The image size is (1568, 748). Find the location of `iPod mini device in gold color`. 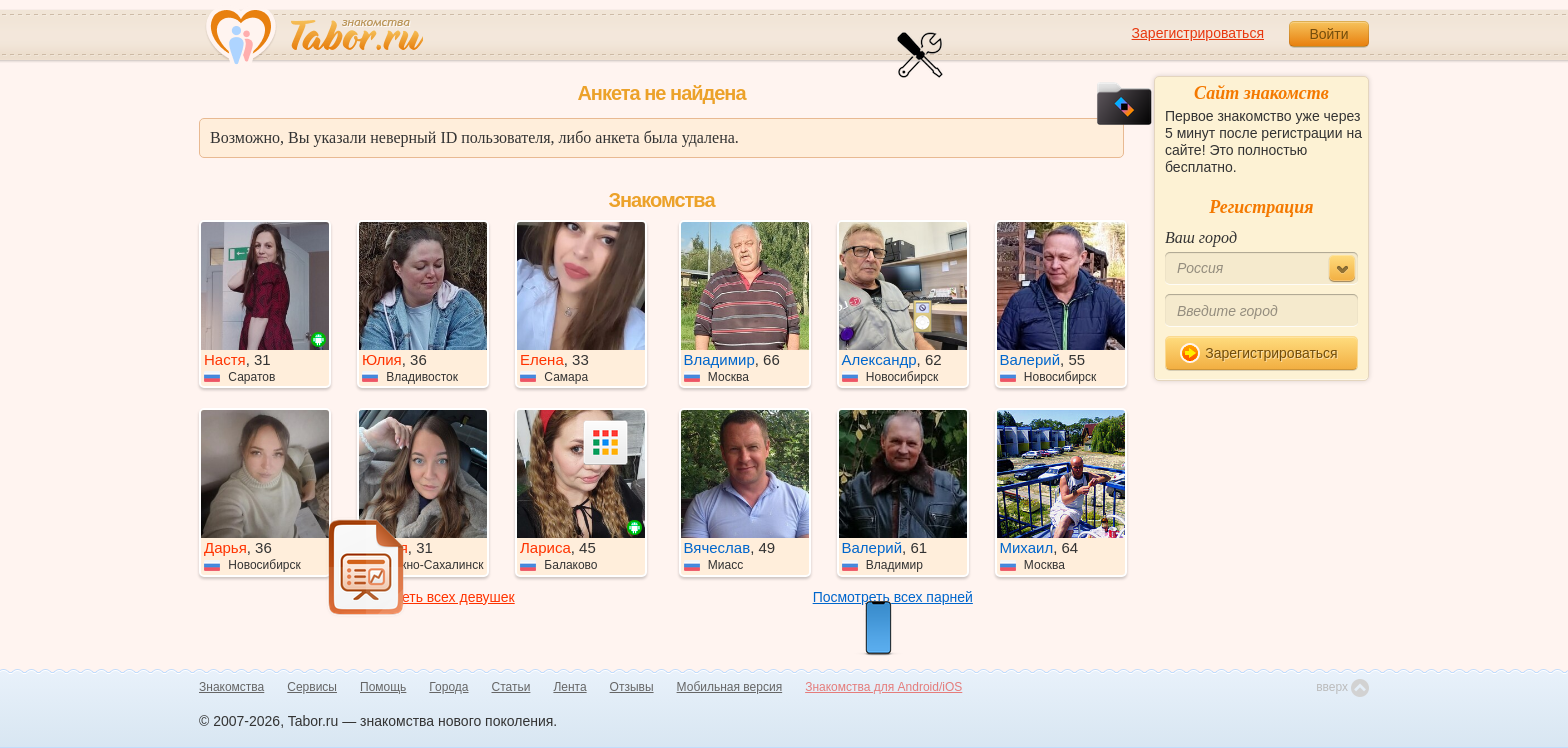

iPod mini device in gold color is located at coordinates (922, 316).